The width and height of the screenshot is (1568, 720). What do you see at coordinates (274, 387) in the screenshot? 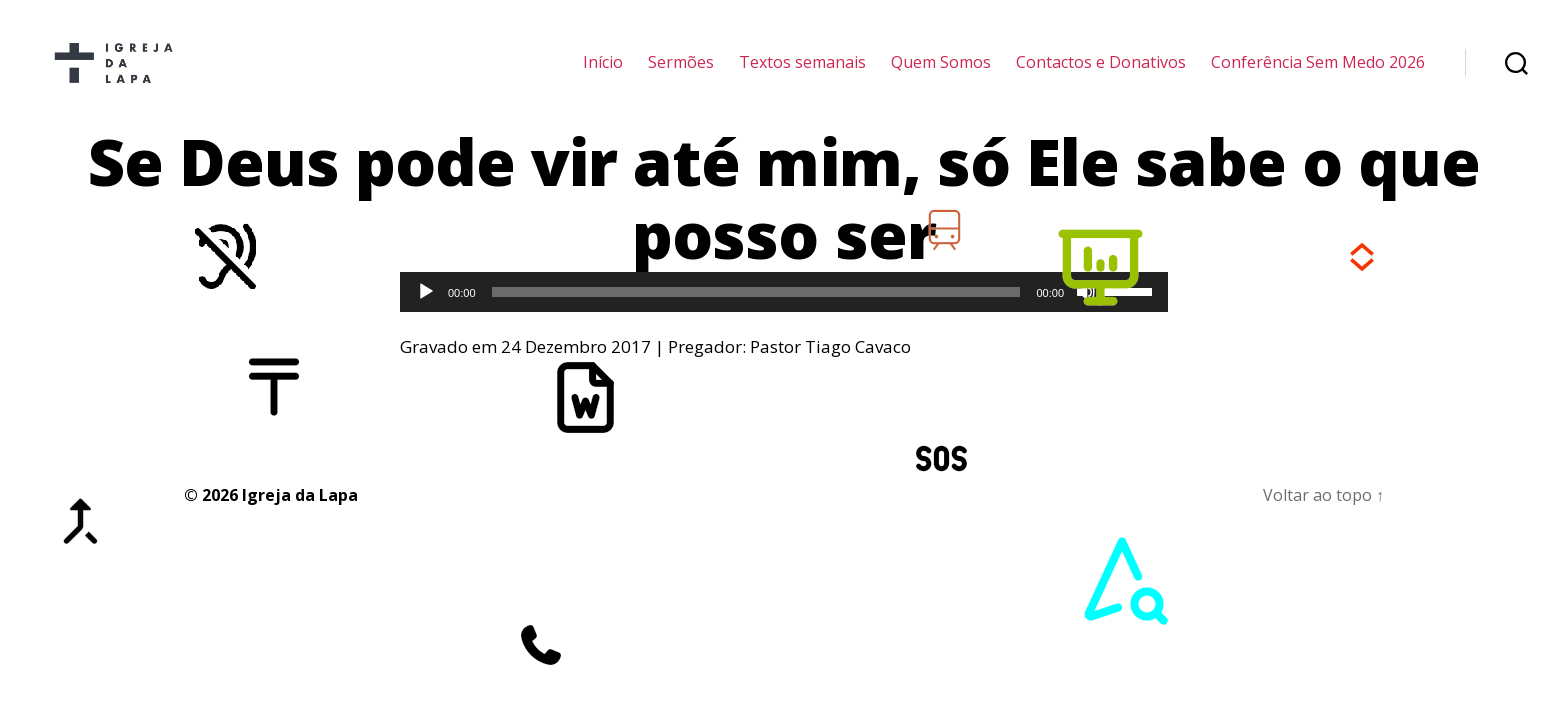
I see `indicates kazakhstani tenge currency` at bounding box center [274, 387].